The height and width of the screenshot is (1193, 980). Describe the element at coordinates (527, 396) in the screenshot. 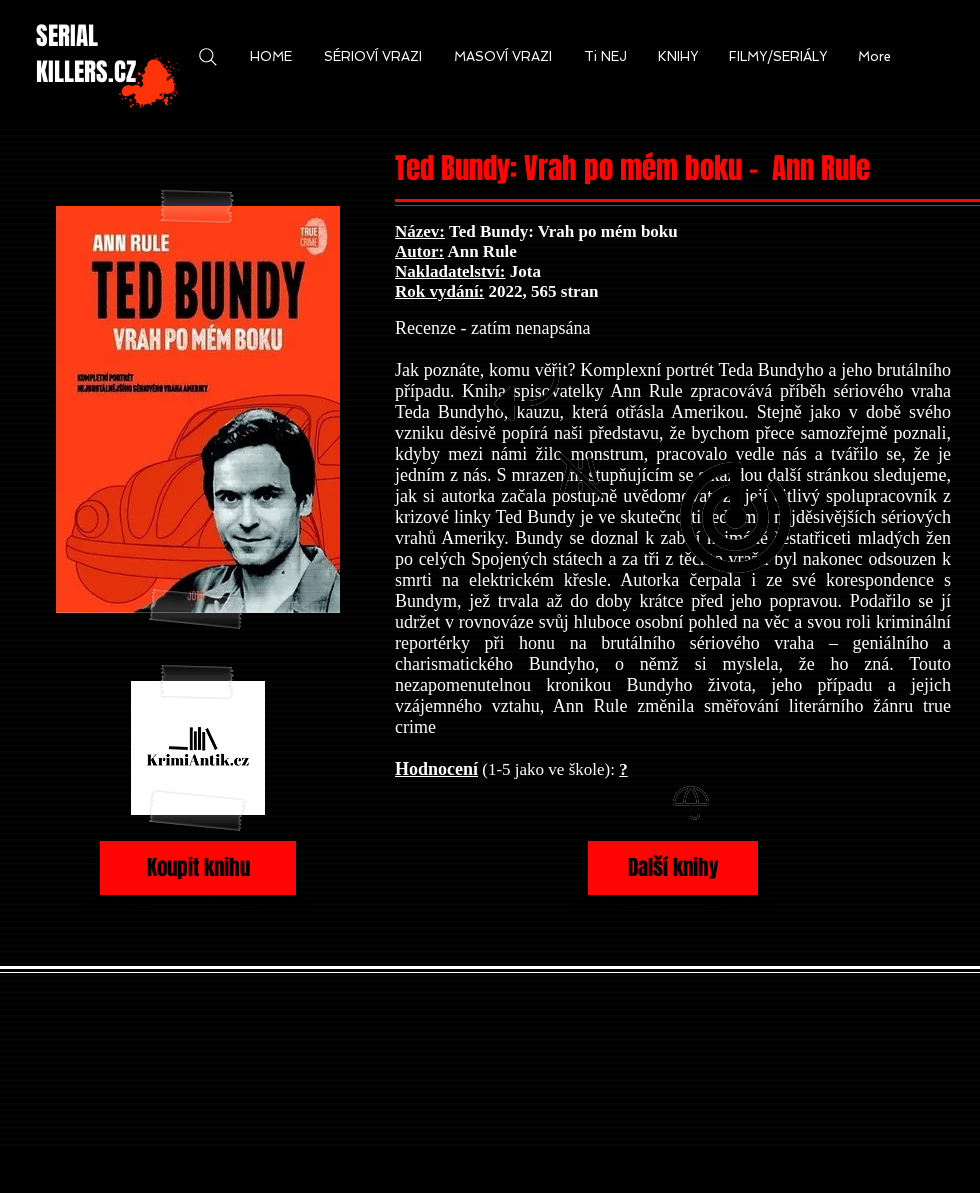

I see `reply to a message` at that location.